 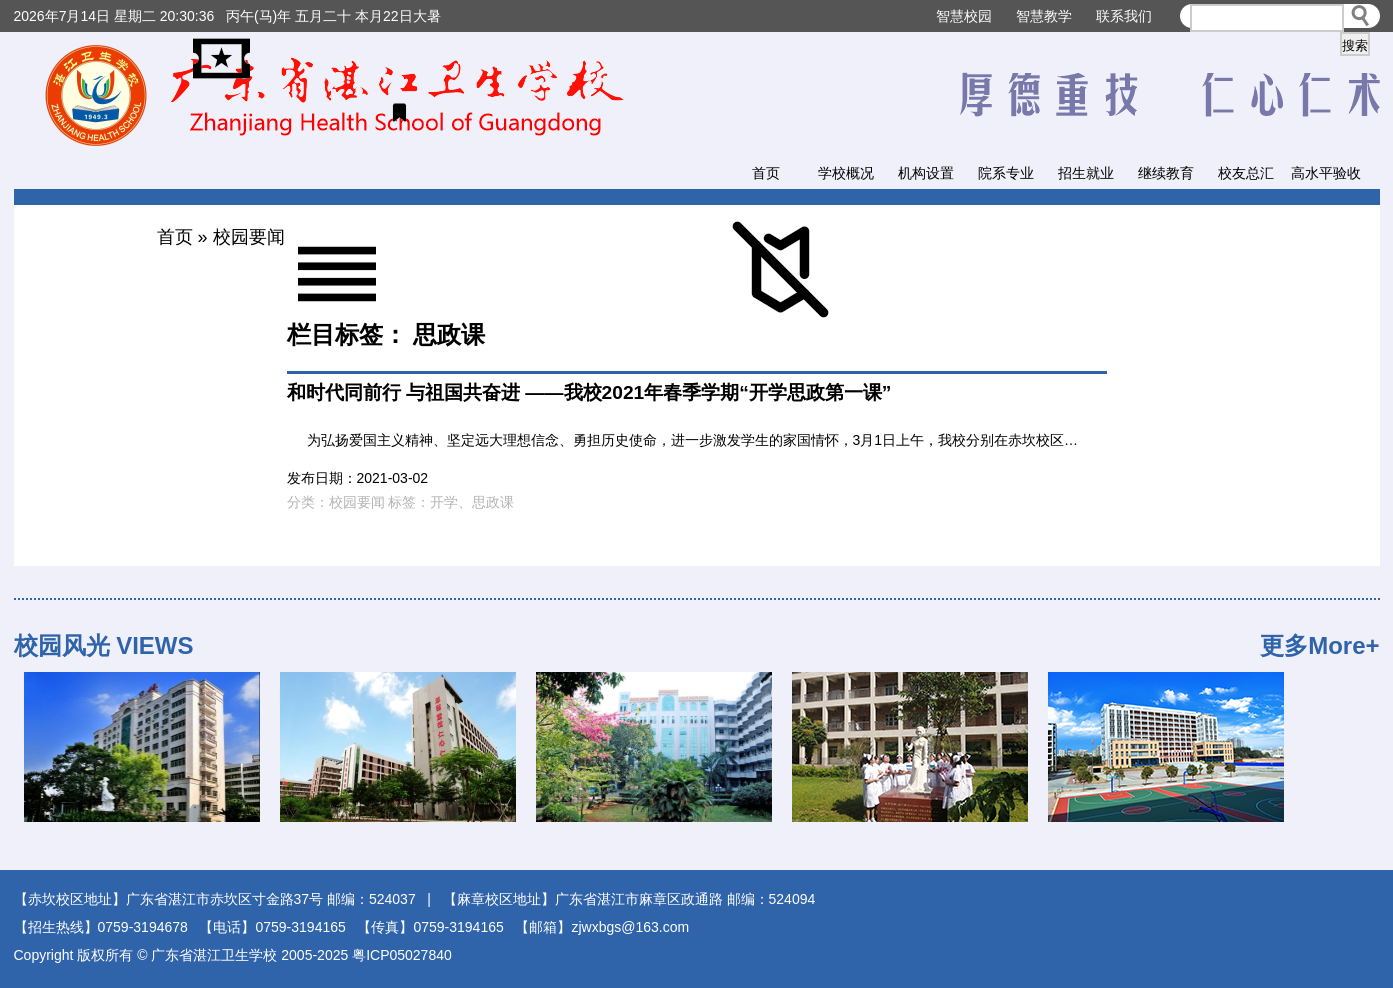 I want to click on disable badge notifications, so click(x=780, y=269).